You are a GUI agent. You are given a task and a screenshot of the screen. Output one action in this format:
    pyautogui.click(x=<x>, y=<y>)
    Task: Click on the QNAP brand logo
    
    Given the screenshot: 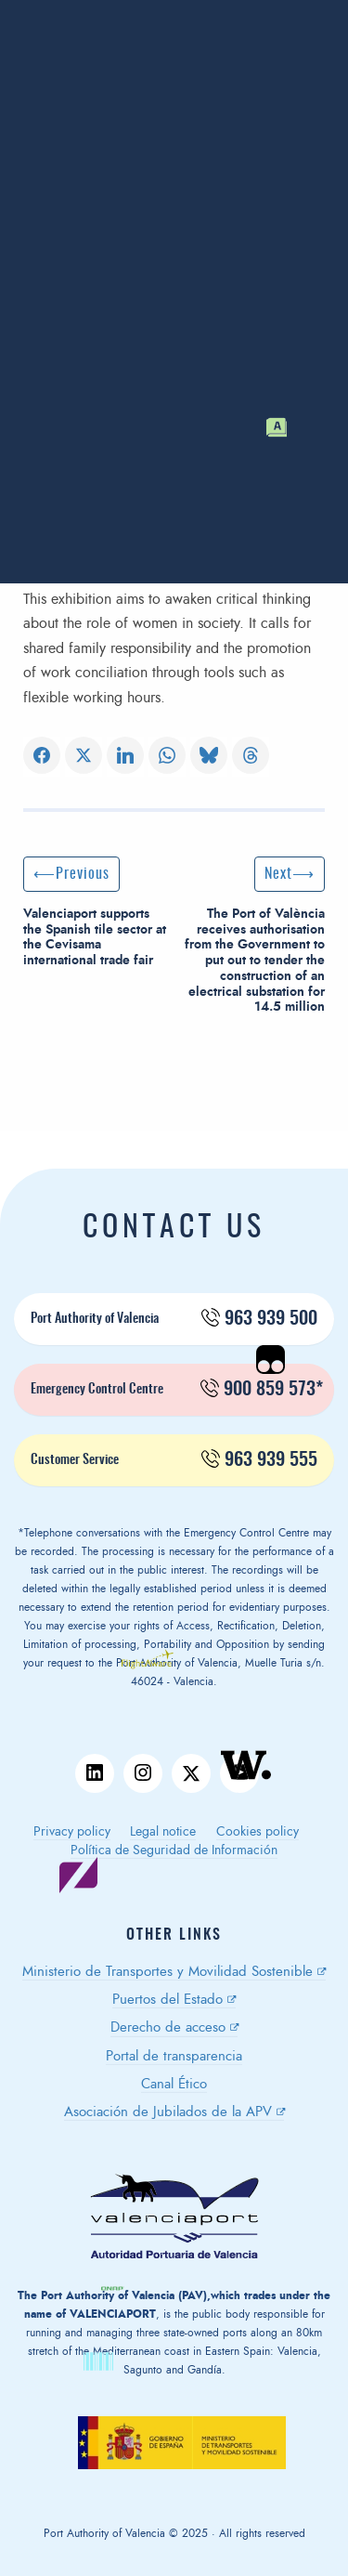 What is the action you would take?
    pyautogui.click(x=112, y=2288)
    